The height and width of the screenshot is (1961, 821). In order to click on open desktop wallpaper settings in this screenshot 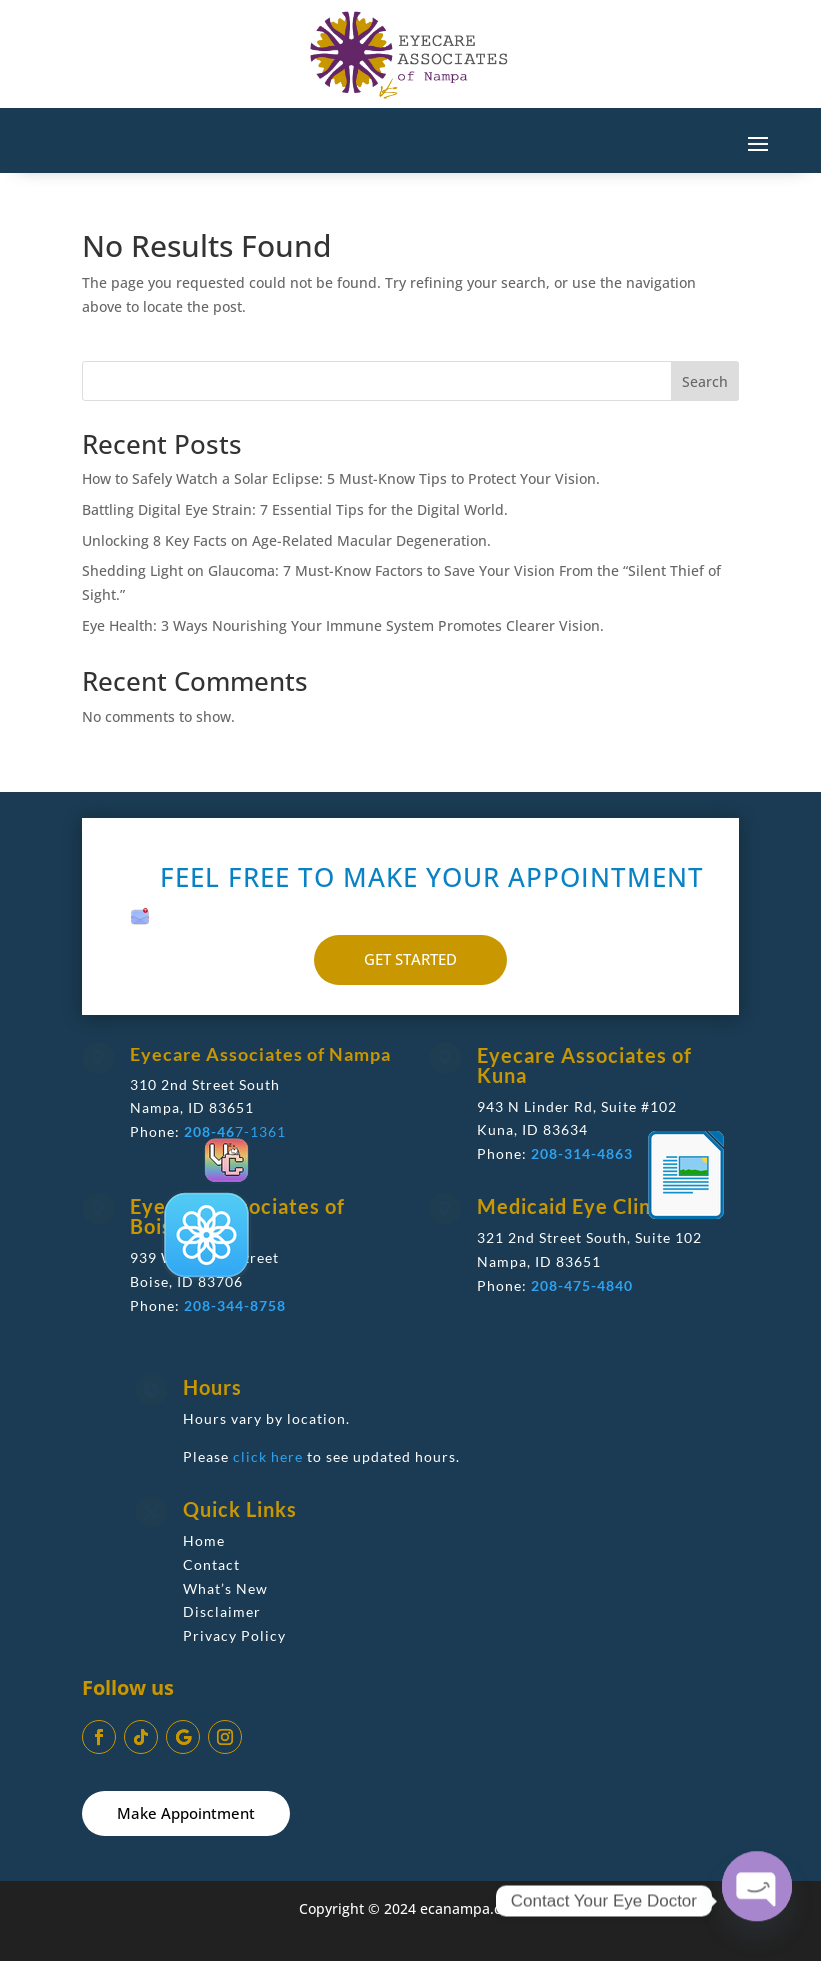, I will do `click(206, 1236)`.